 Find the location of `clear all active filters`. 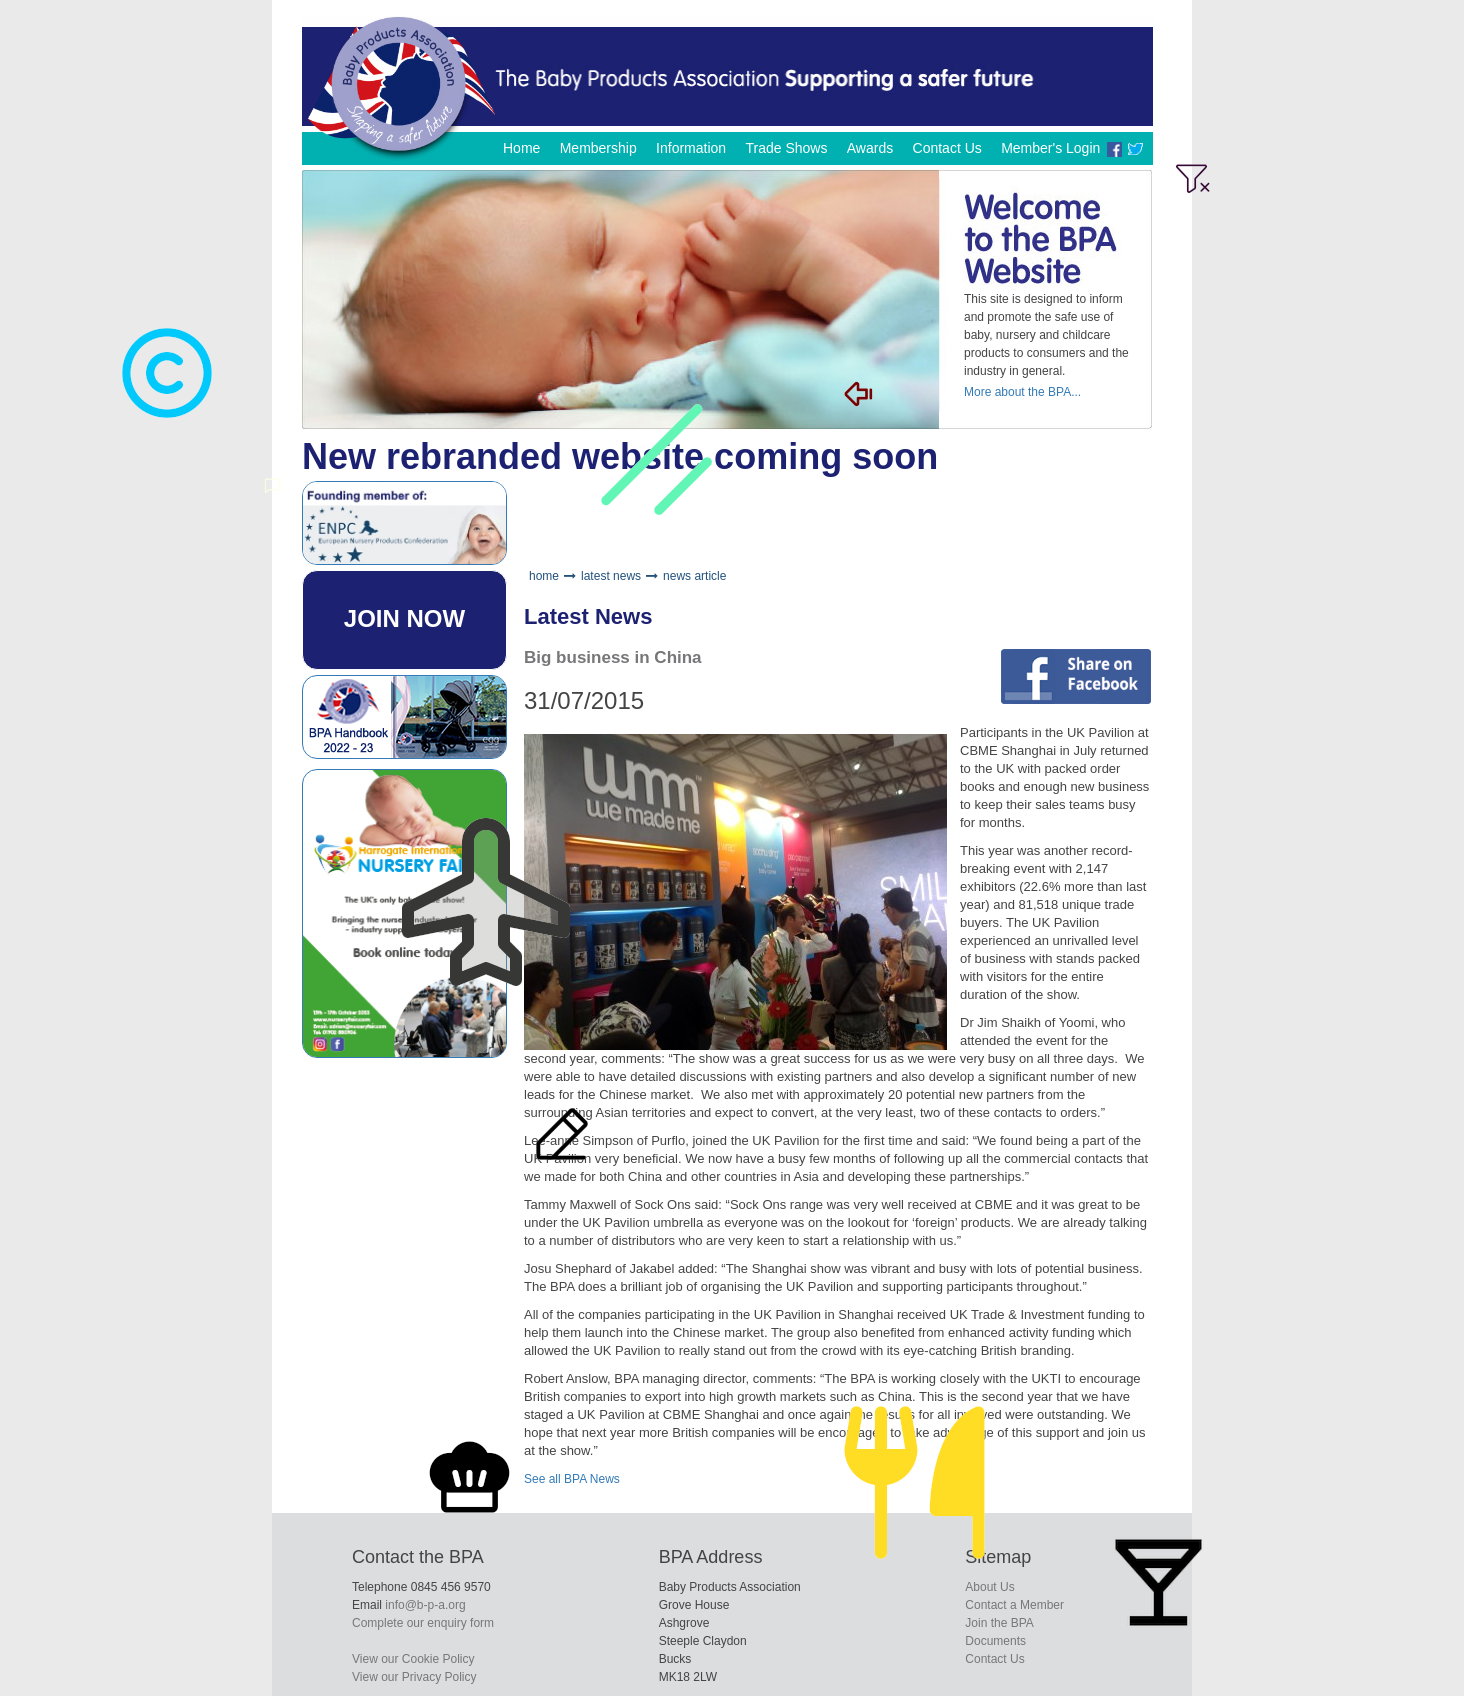

clear all active filters is located at coordinates (1191, 177).